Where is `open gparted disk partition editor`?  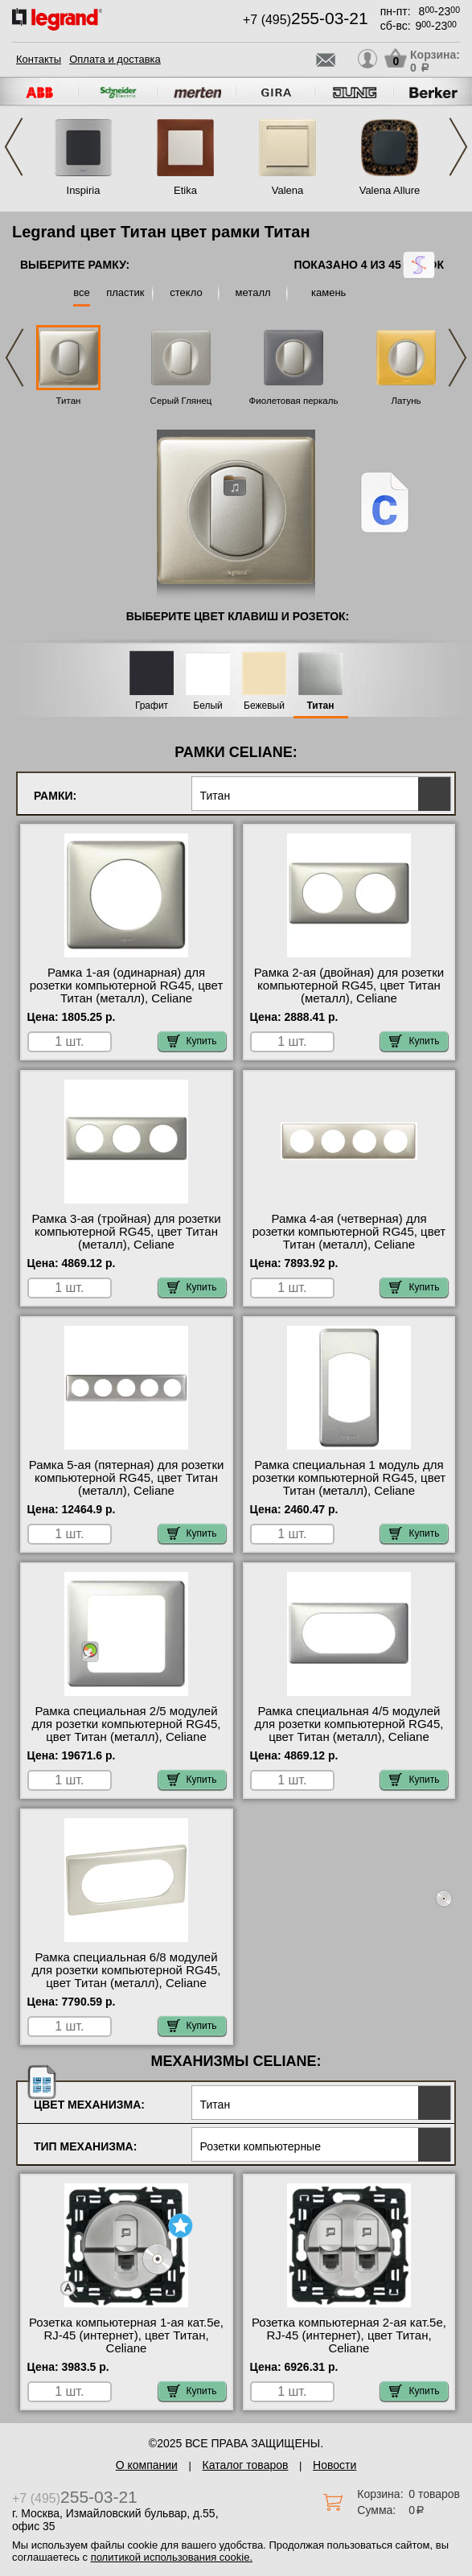
open gparted disk partition editor is located at coordinates (90, 1652).